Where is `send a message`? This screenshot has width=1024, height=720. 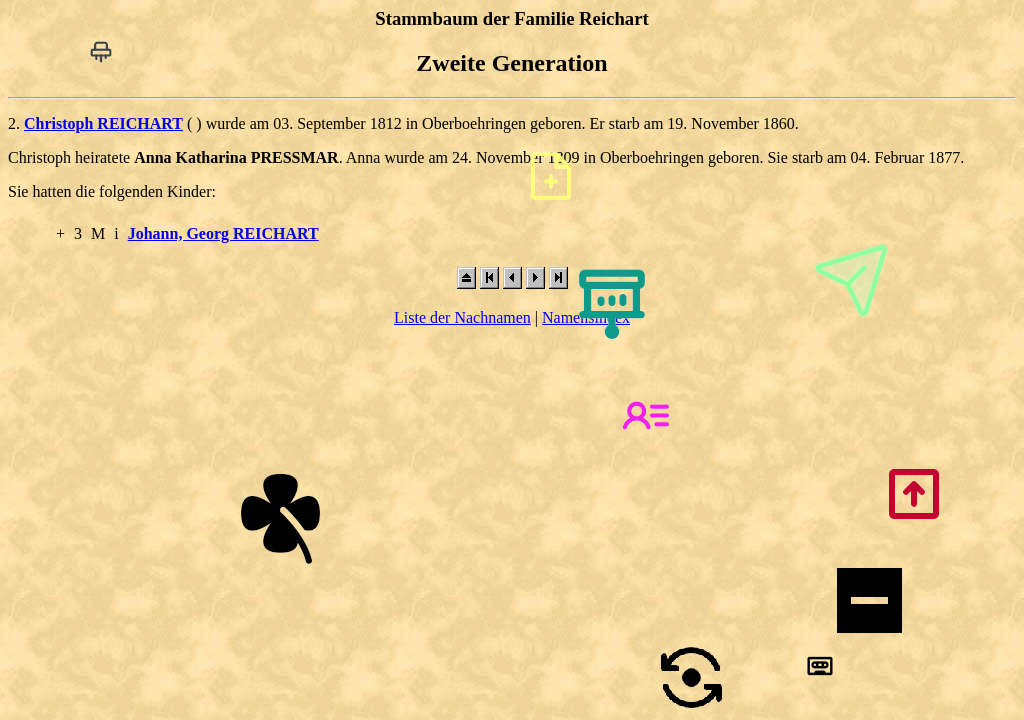
send a message is located at coordinates (854, 278).